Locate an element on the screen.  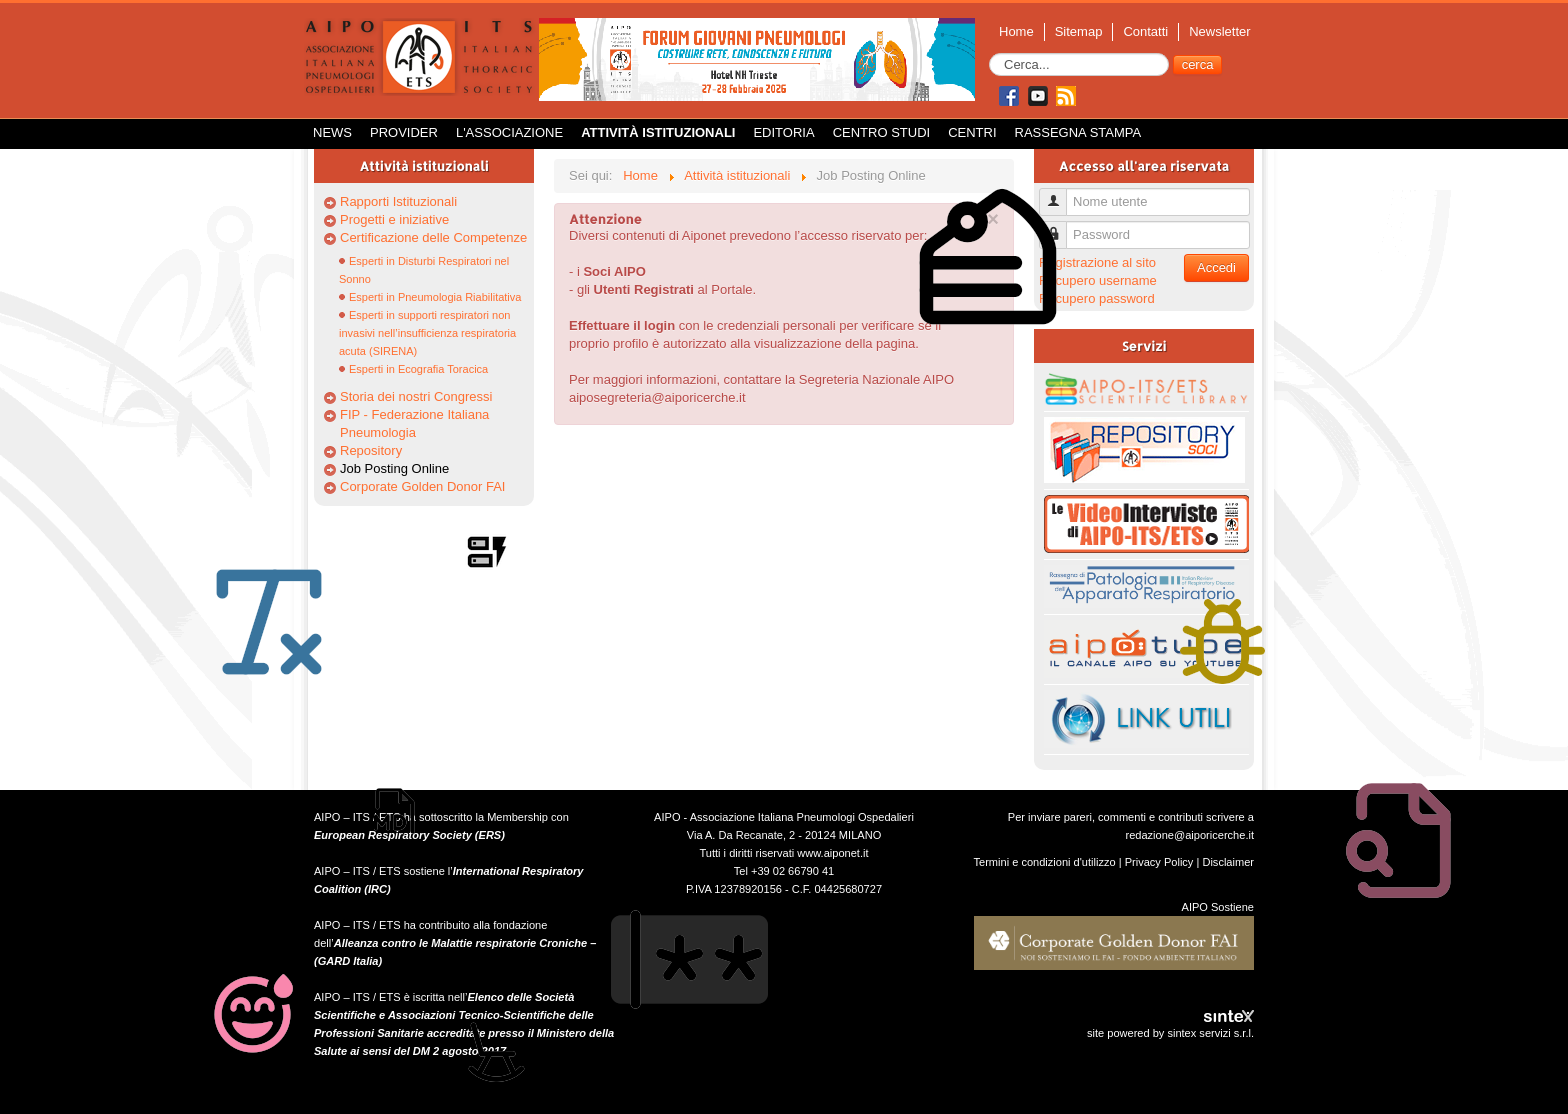
search within a document is located at coordinates (1403, 840).